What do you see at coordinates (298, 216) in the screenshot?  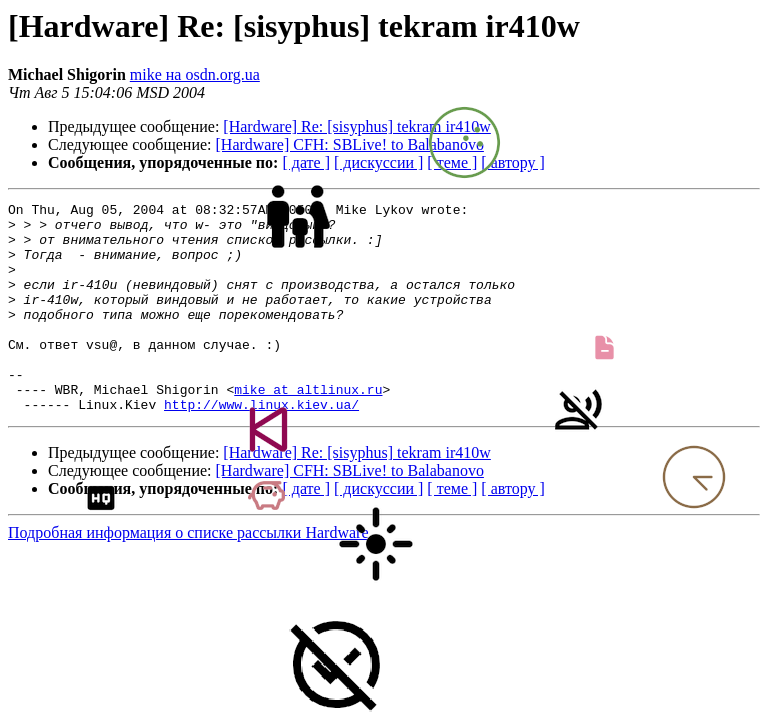 I see `indicates family restroom availability` at bounding box center [298, 216].